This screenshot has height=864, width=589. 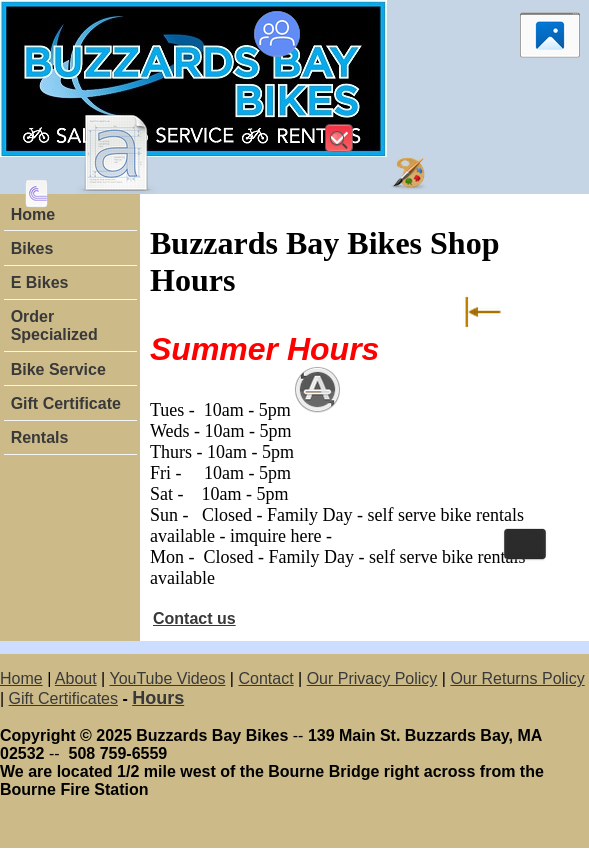 I want to click on magic trackpad connected via bluetooth, so click(x=525, y=544).